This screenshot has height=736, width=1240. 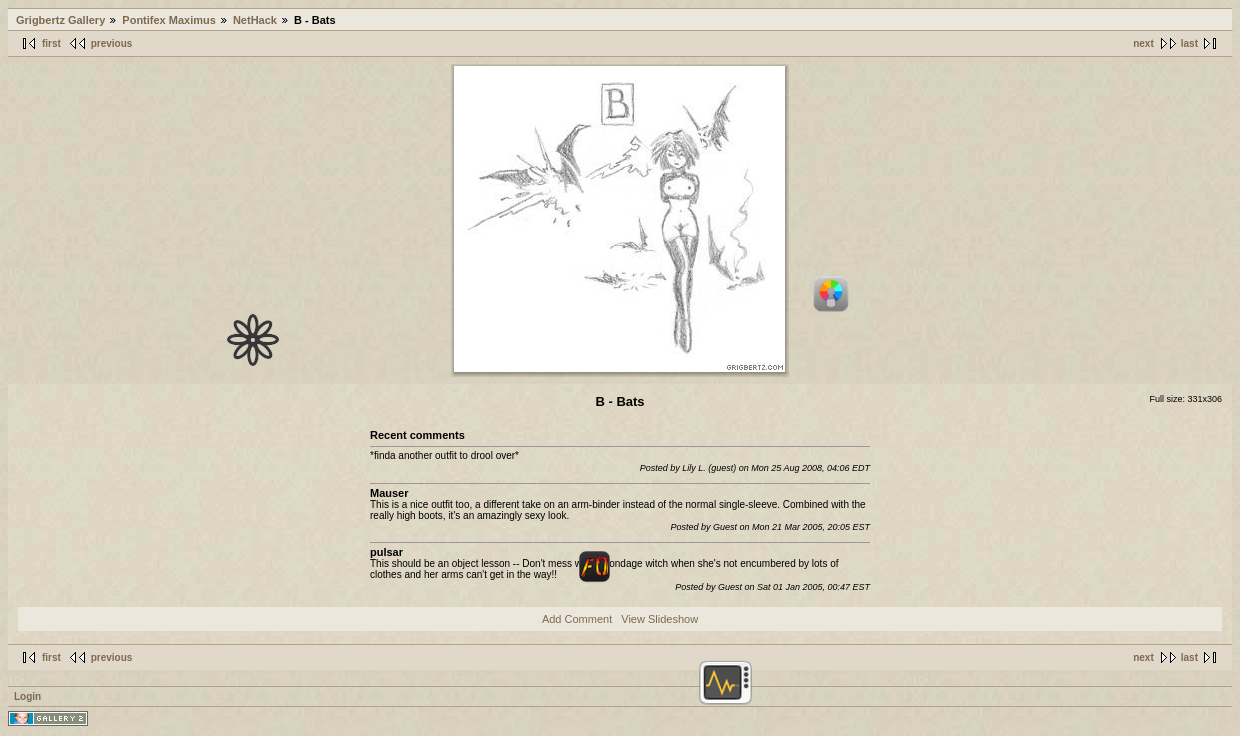 What do you see at coordinates (831, 294) in the screenshot?
I see `open OpenRGB lighting control application` at bounding box center [831, 294].